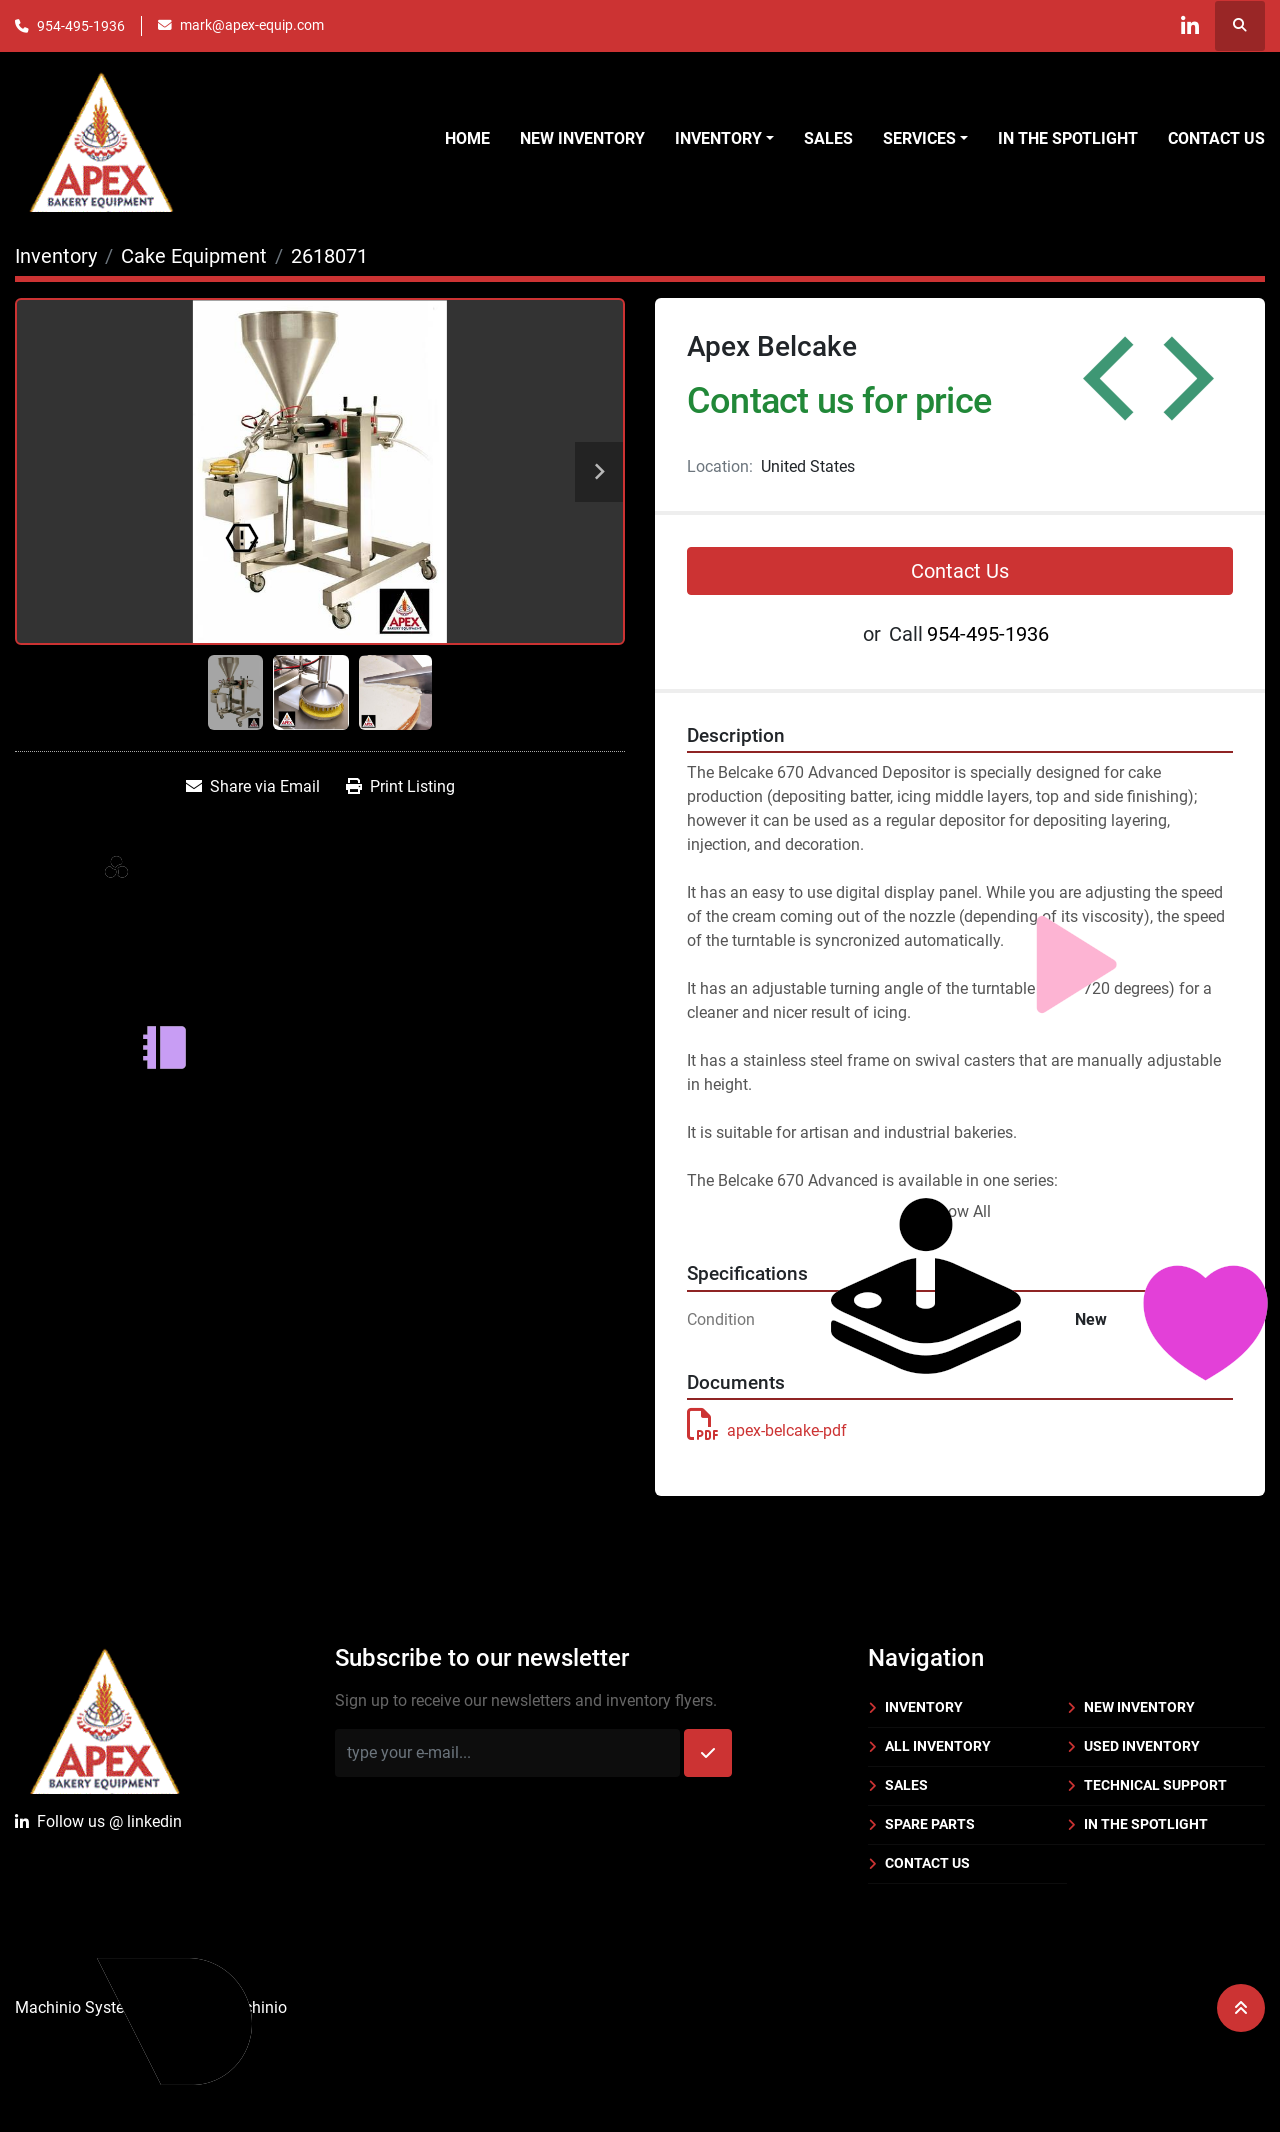 The height and width of the screenshot is (2132, 1280). What do you see at coordinates (164, 1047) in the screenshot?
I see `view booklet or documentation` at bounding box center [164, 1047].